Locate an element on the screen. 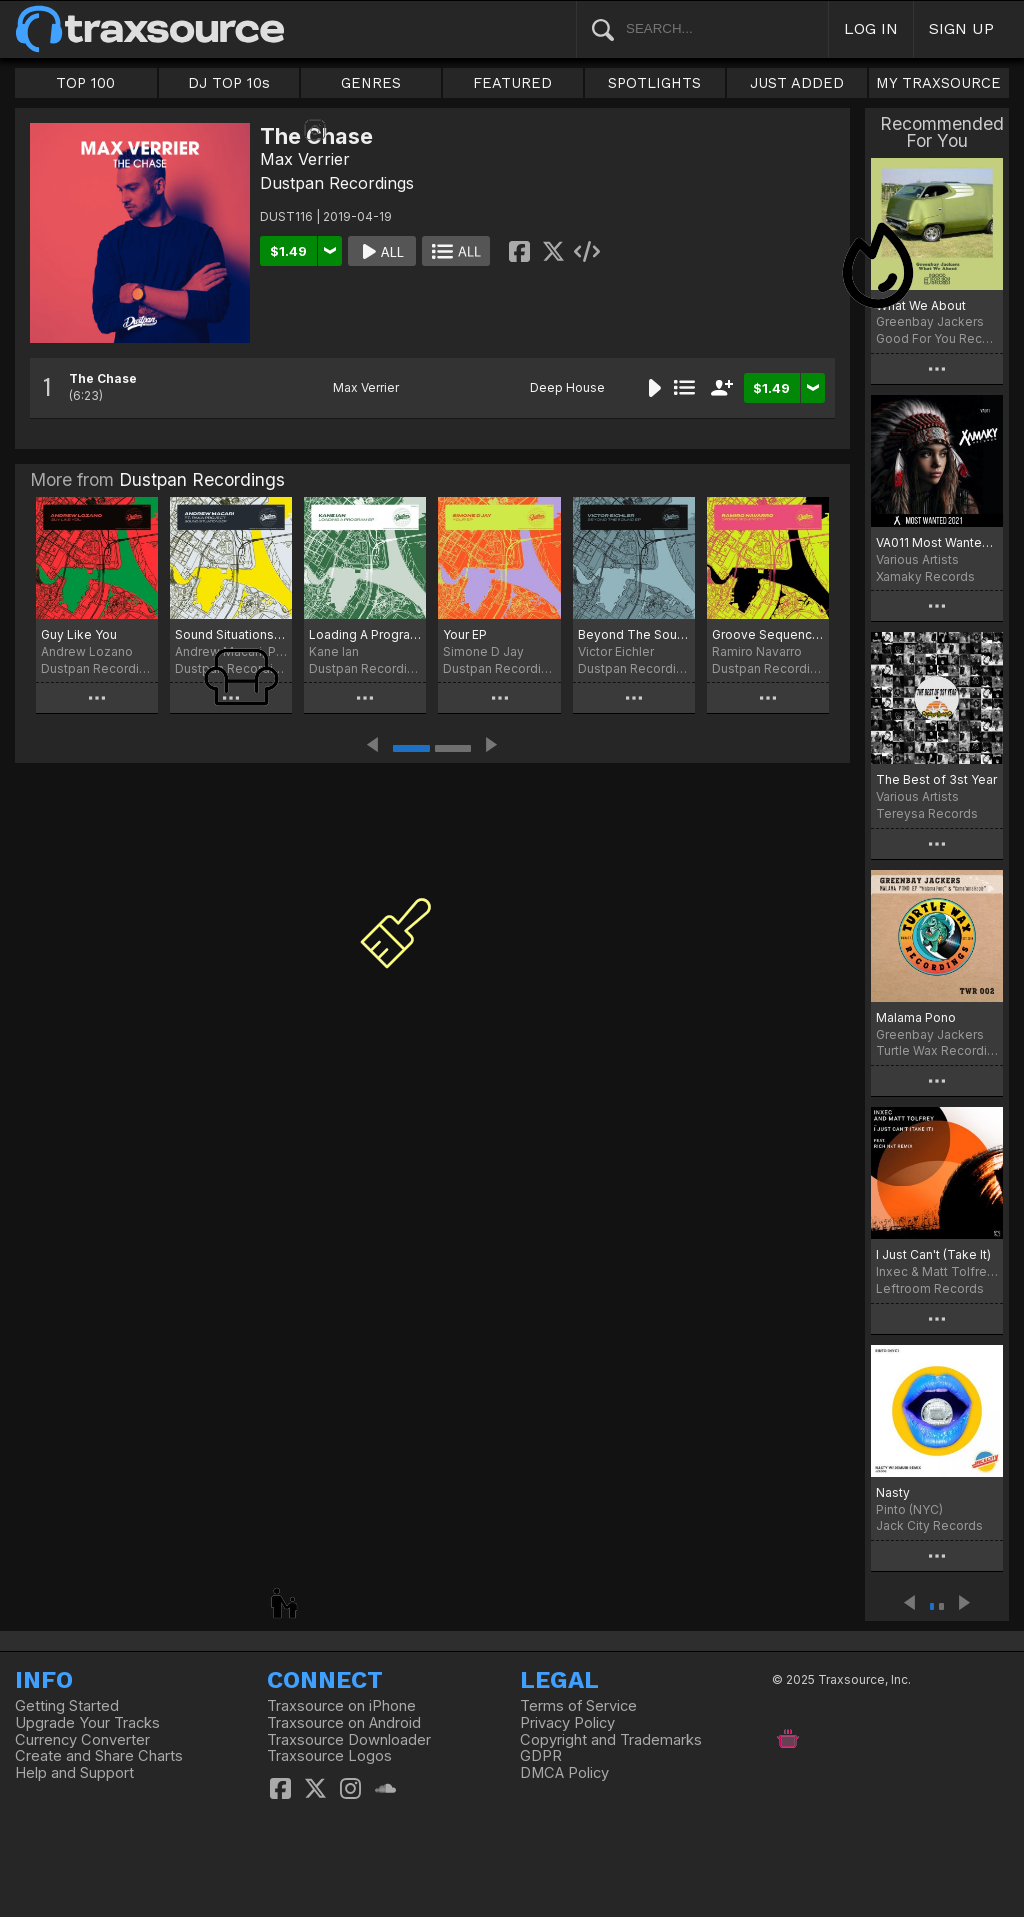 The width and height of the screenshot is (1024, 1917). open Instagram app is located at coordinates (315, 130).